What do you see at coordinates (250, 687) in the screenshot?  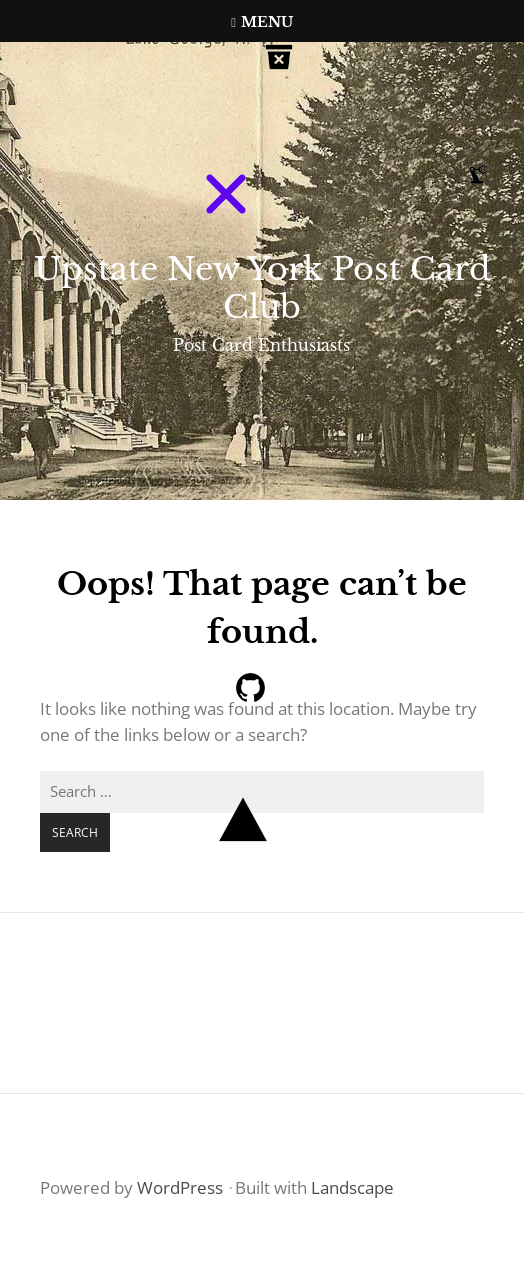 I see `view project on GitHub` at bounding box center [250, 687].